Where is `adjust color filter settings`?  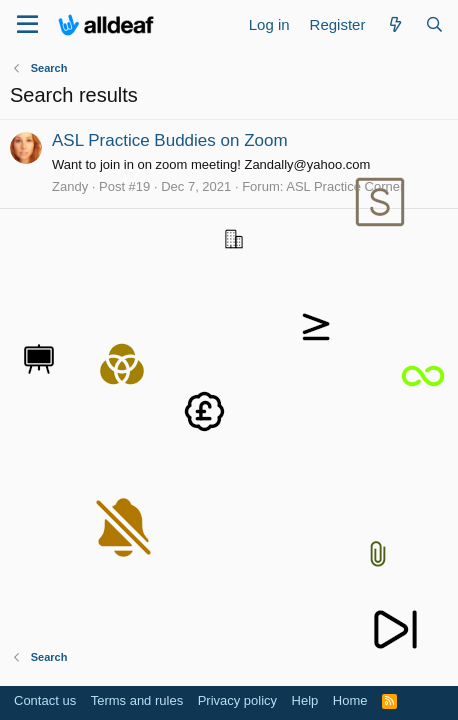 adjust color filter settings is located at coordinates (122, 364).